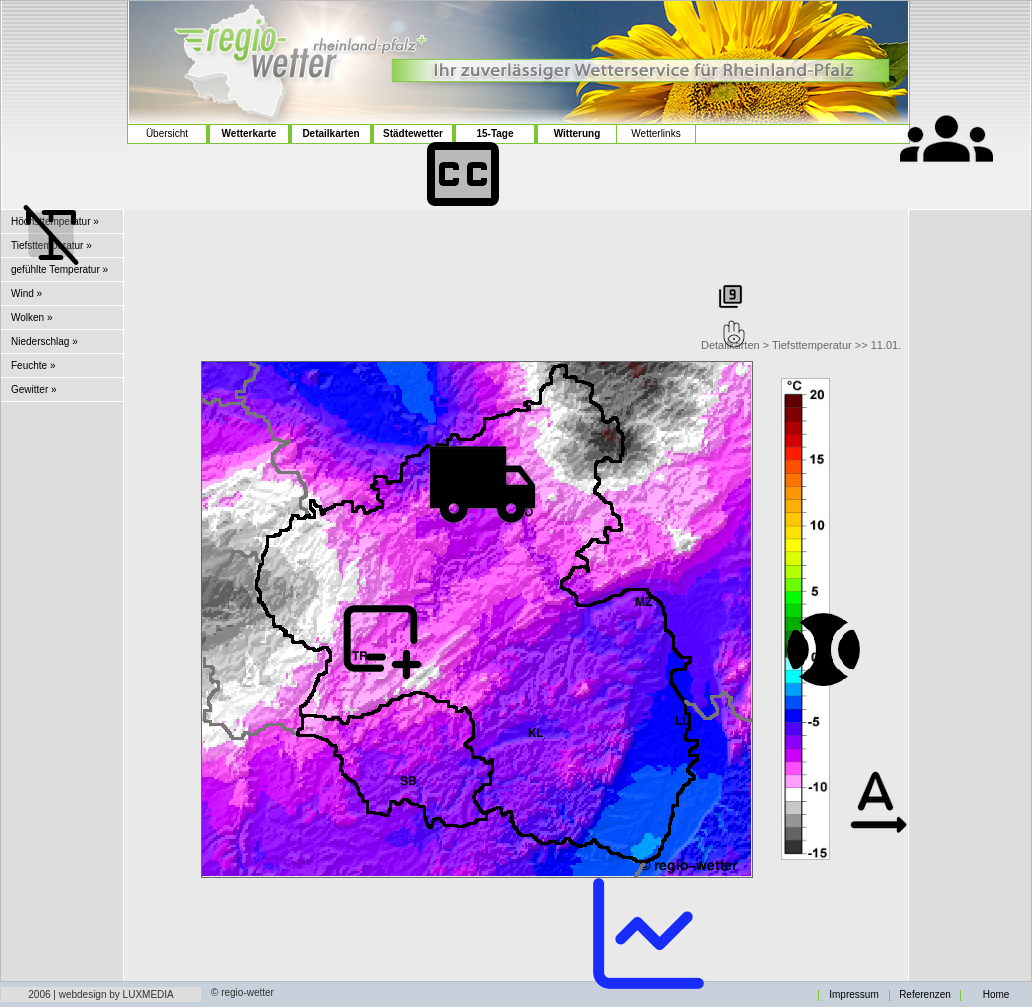 The image size is (1032, 1007). Describe the element at coordinates (648, 933) in the screenshot. I see `view analytics and trends` at that location.